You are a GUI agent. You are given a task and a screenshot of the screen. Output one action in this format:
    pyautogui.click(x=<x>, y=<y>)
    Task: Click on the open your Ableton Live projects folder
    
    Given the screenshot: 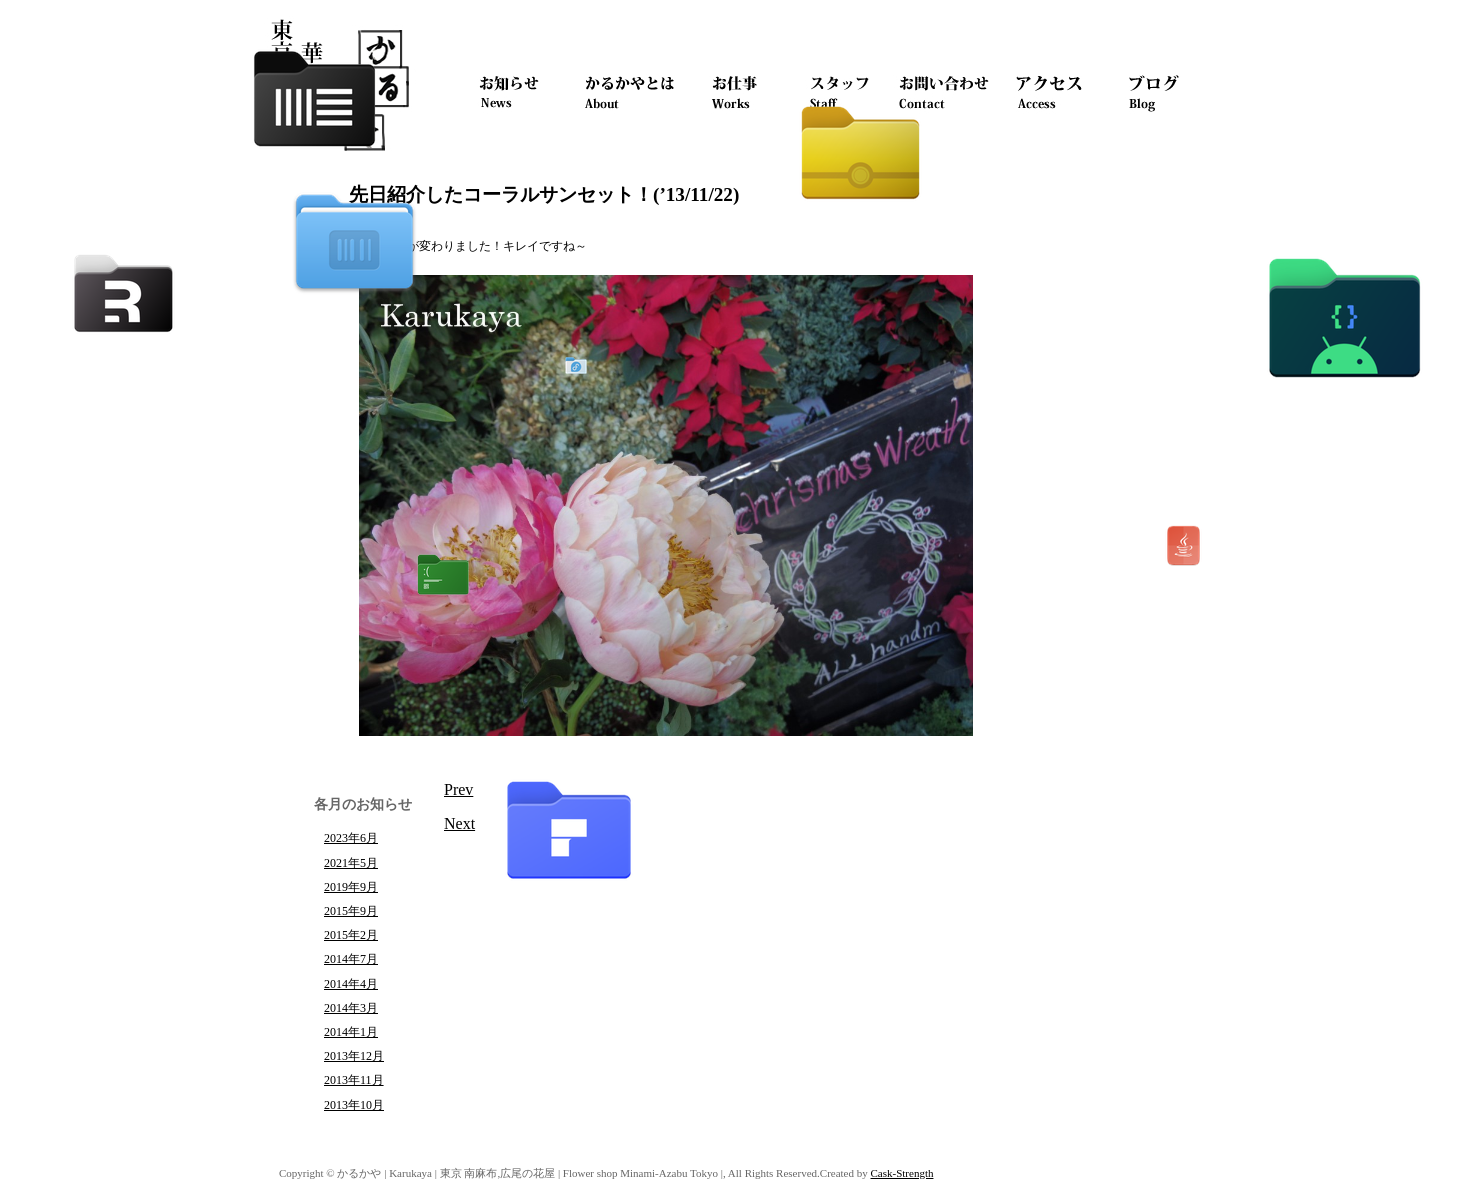 What is the action you would take?
    pyautogui.click(x=314, y=102)
    